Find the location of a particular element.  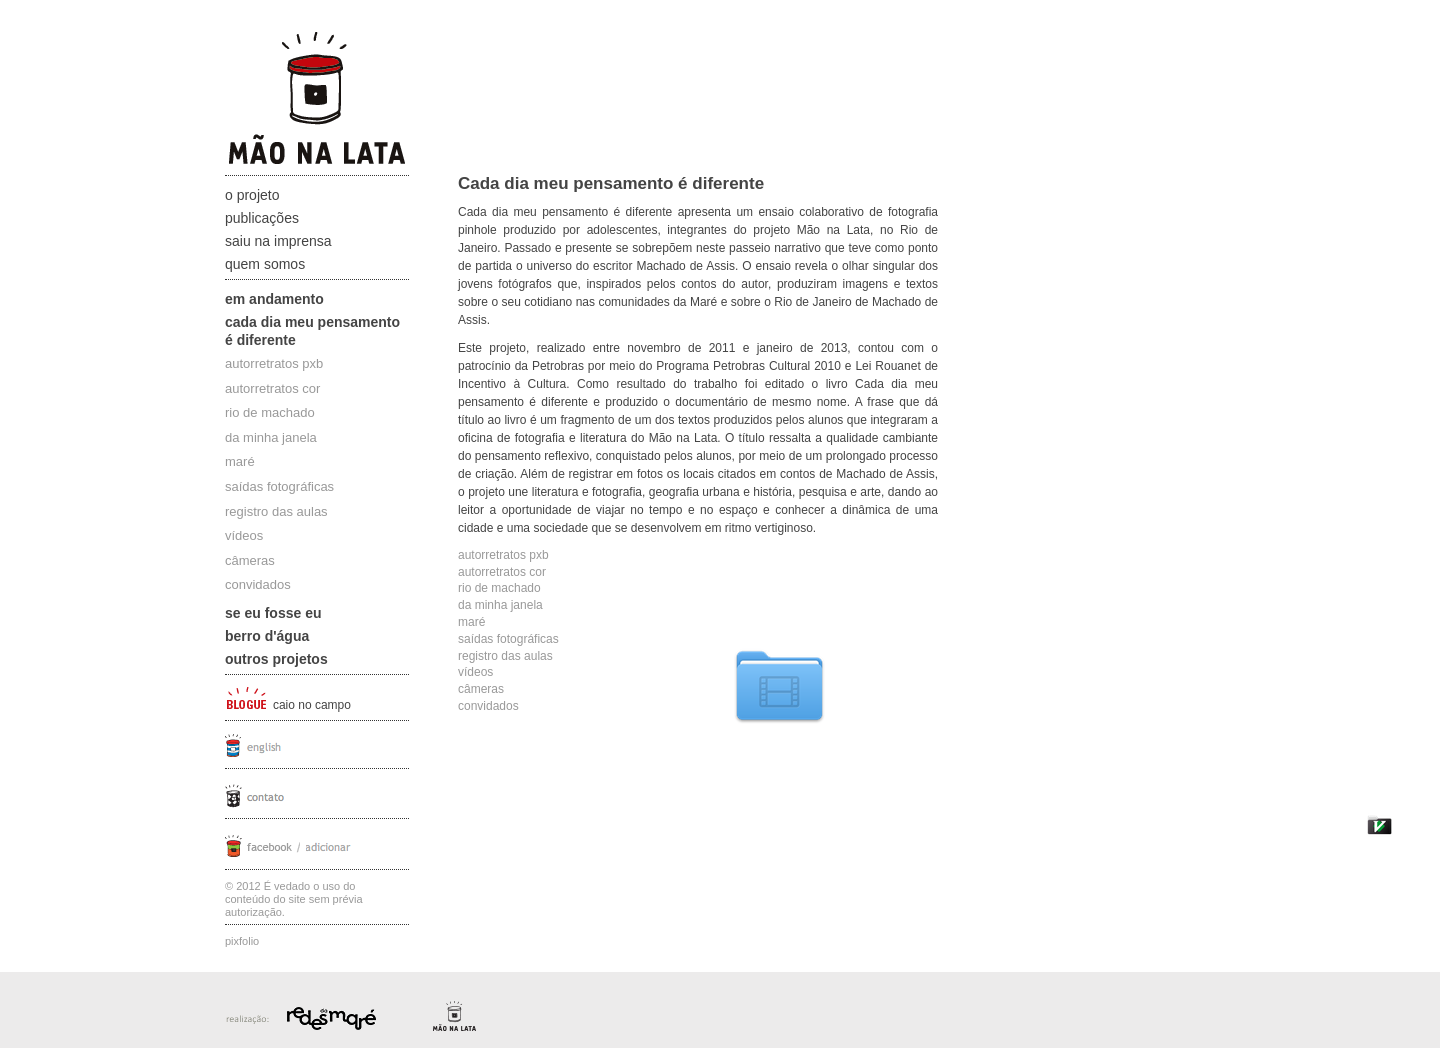

open your movies folder is located at coordinates (779, 685).